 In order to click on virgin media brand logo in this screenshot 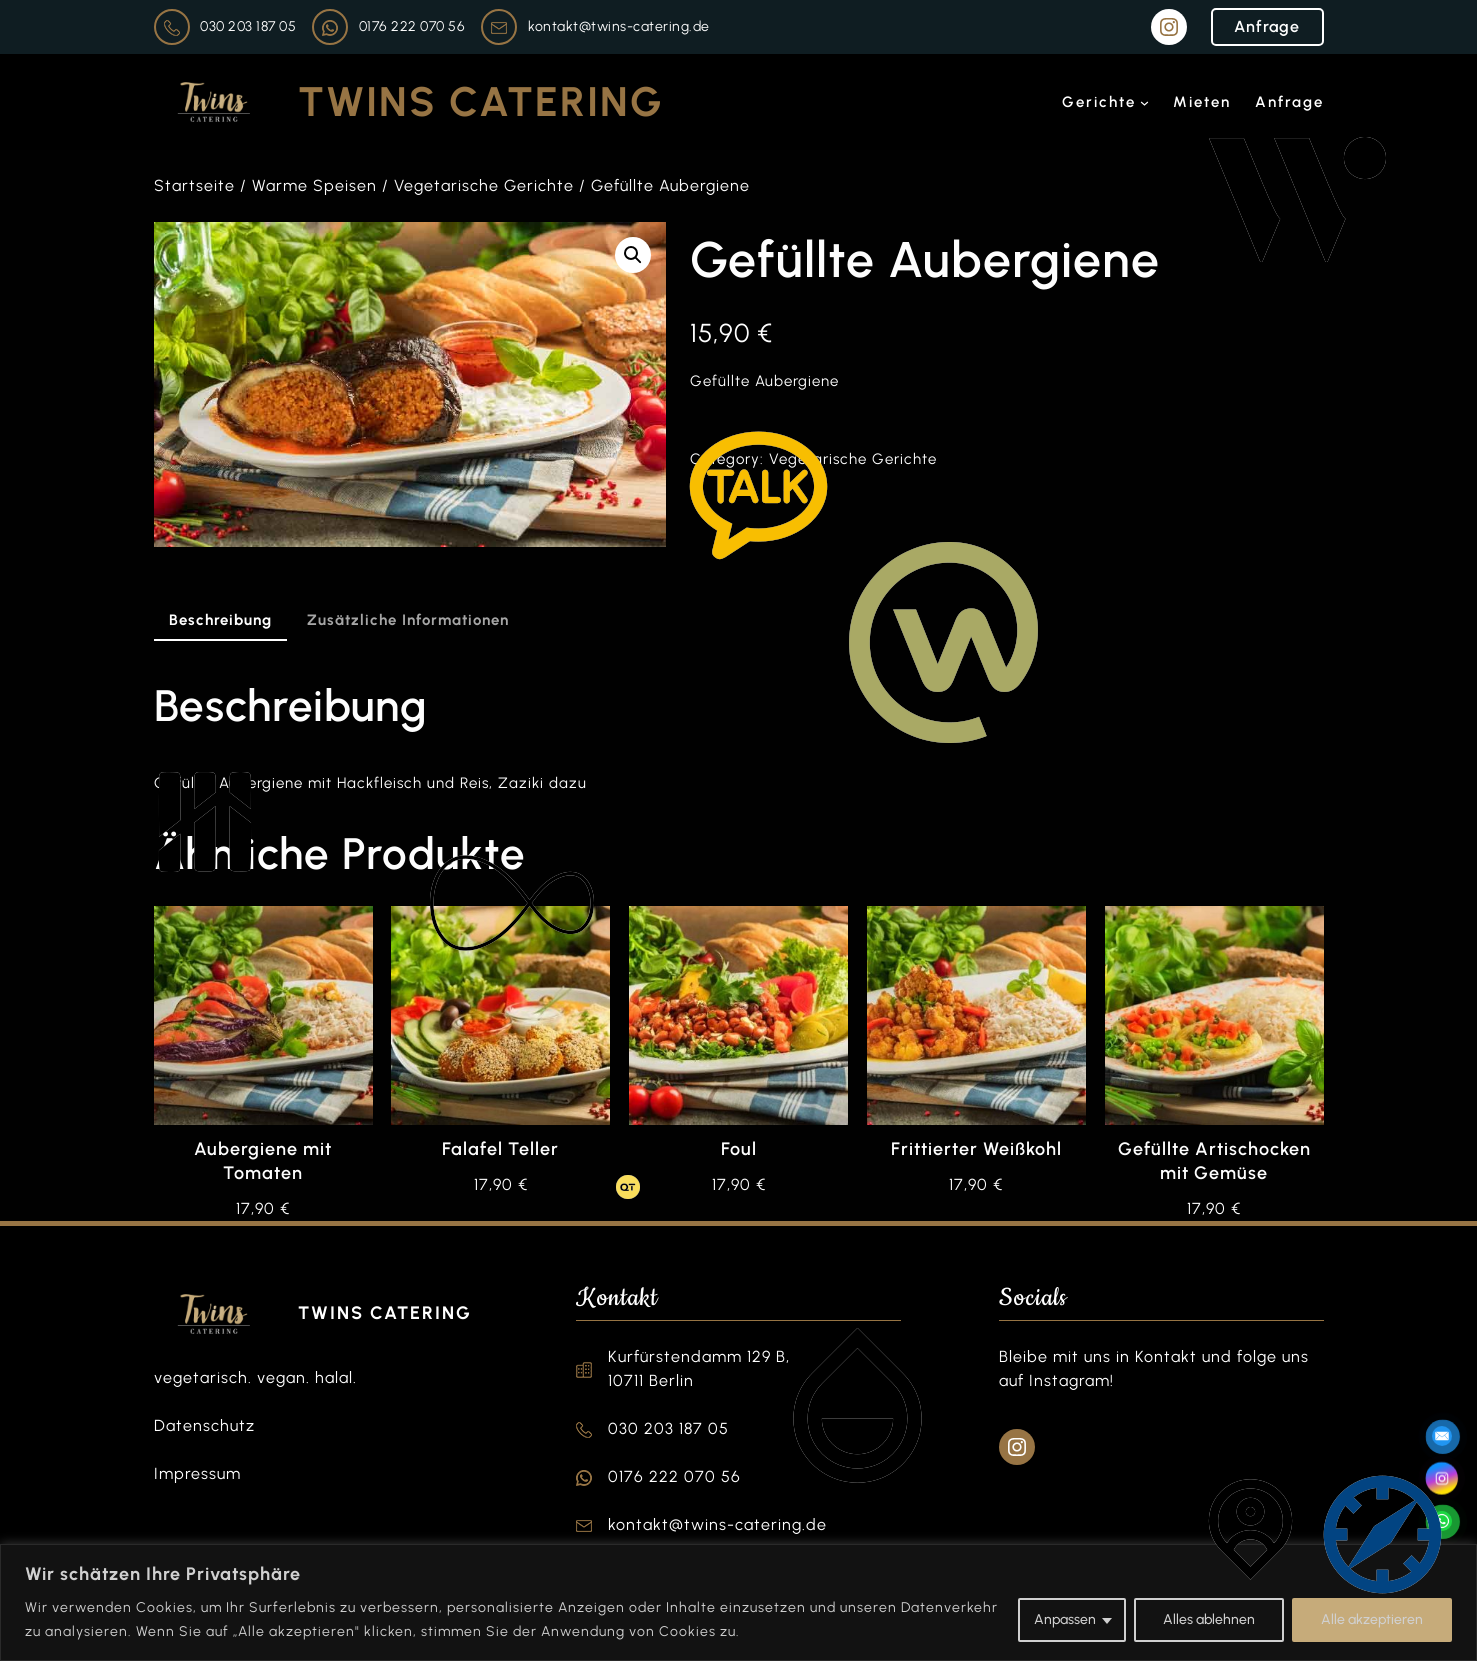, I will do `click(512, 903)`.